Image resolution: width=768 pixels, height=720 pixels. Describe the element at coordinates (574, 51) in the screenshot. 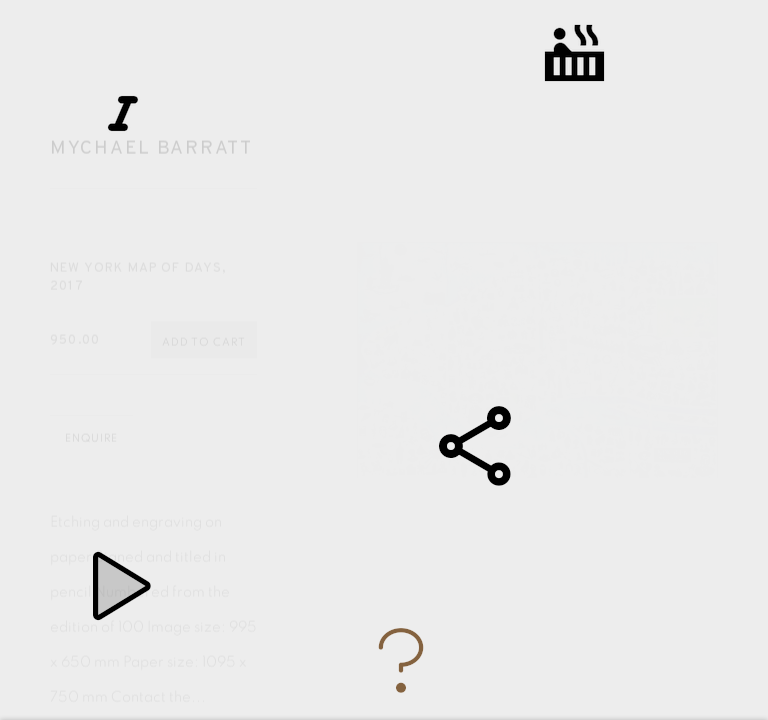

I see `indicates hot tub or spa amenity available` at that location.